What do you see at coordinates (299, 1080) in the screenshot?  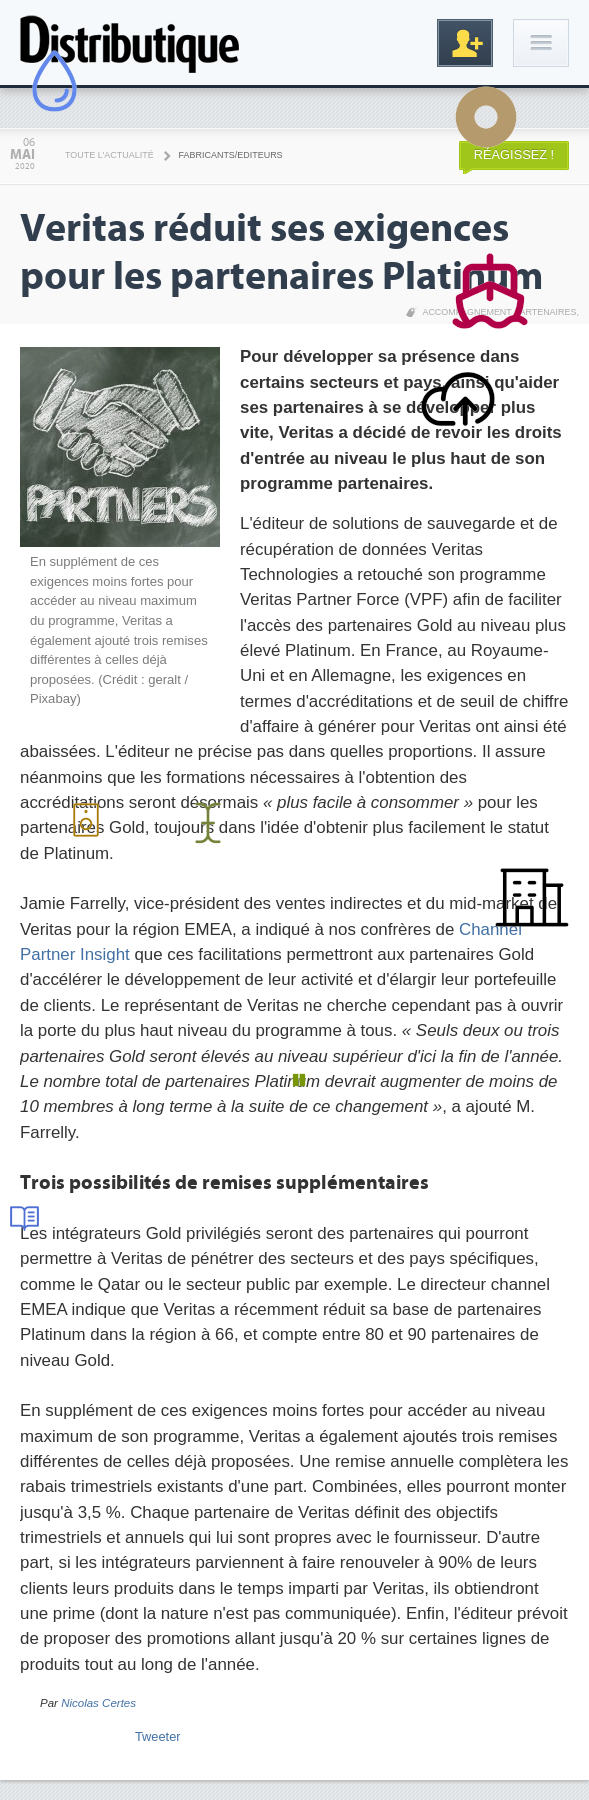 I see `split view horizontally` at bounding box center [299, 1080].